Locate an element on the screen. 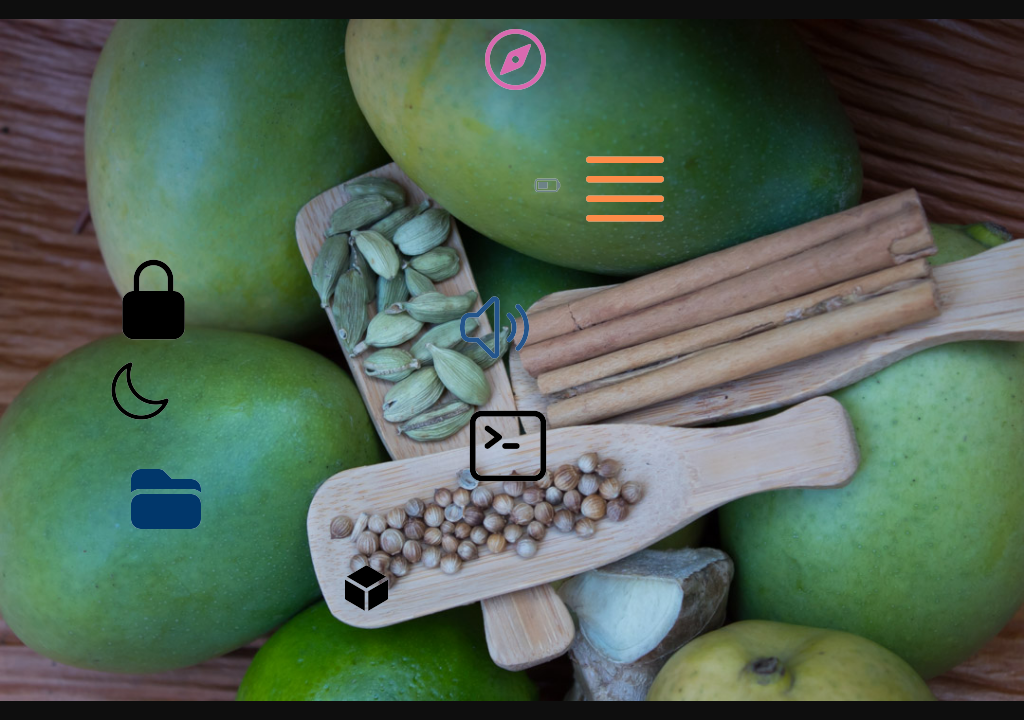 The width and height of the screenshot is (1024, 720). view 3D model or object is located at coordinates (366, 588).